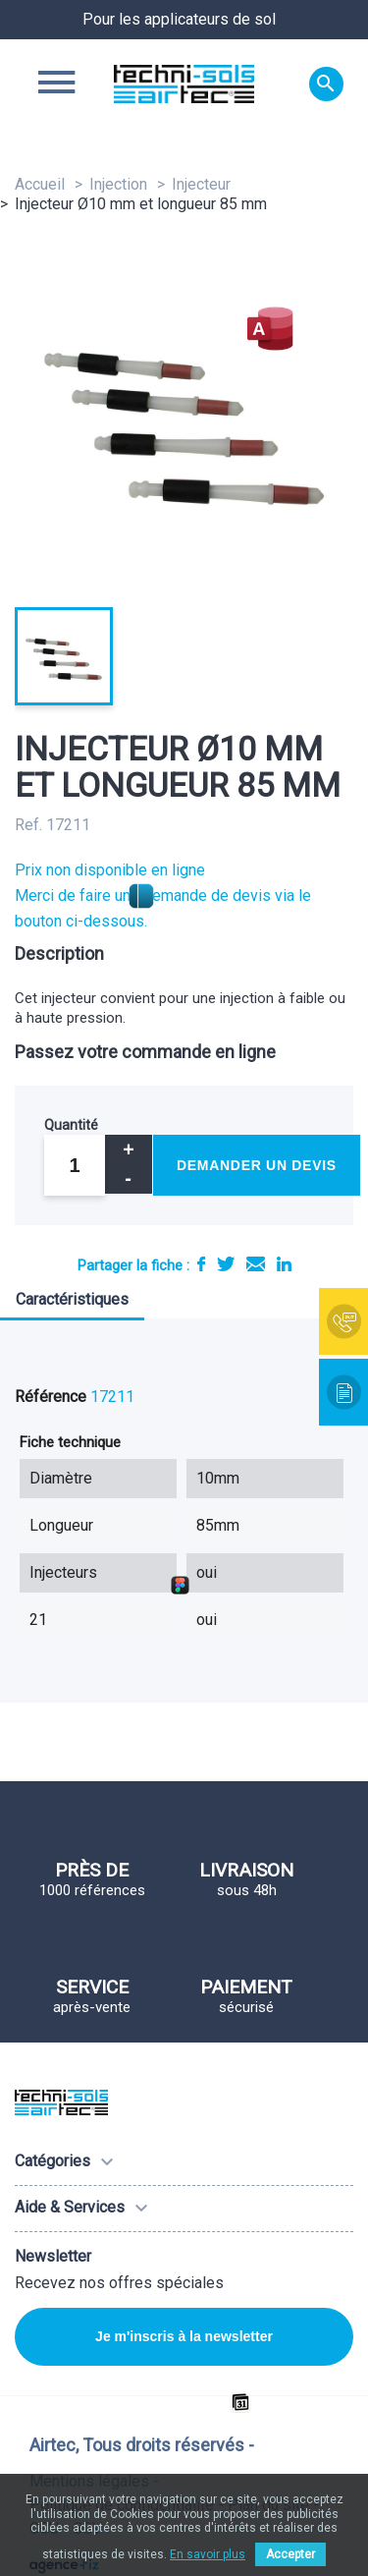  I want to click on open figma design app, so click(180, 1585).